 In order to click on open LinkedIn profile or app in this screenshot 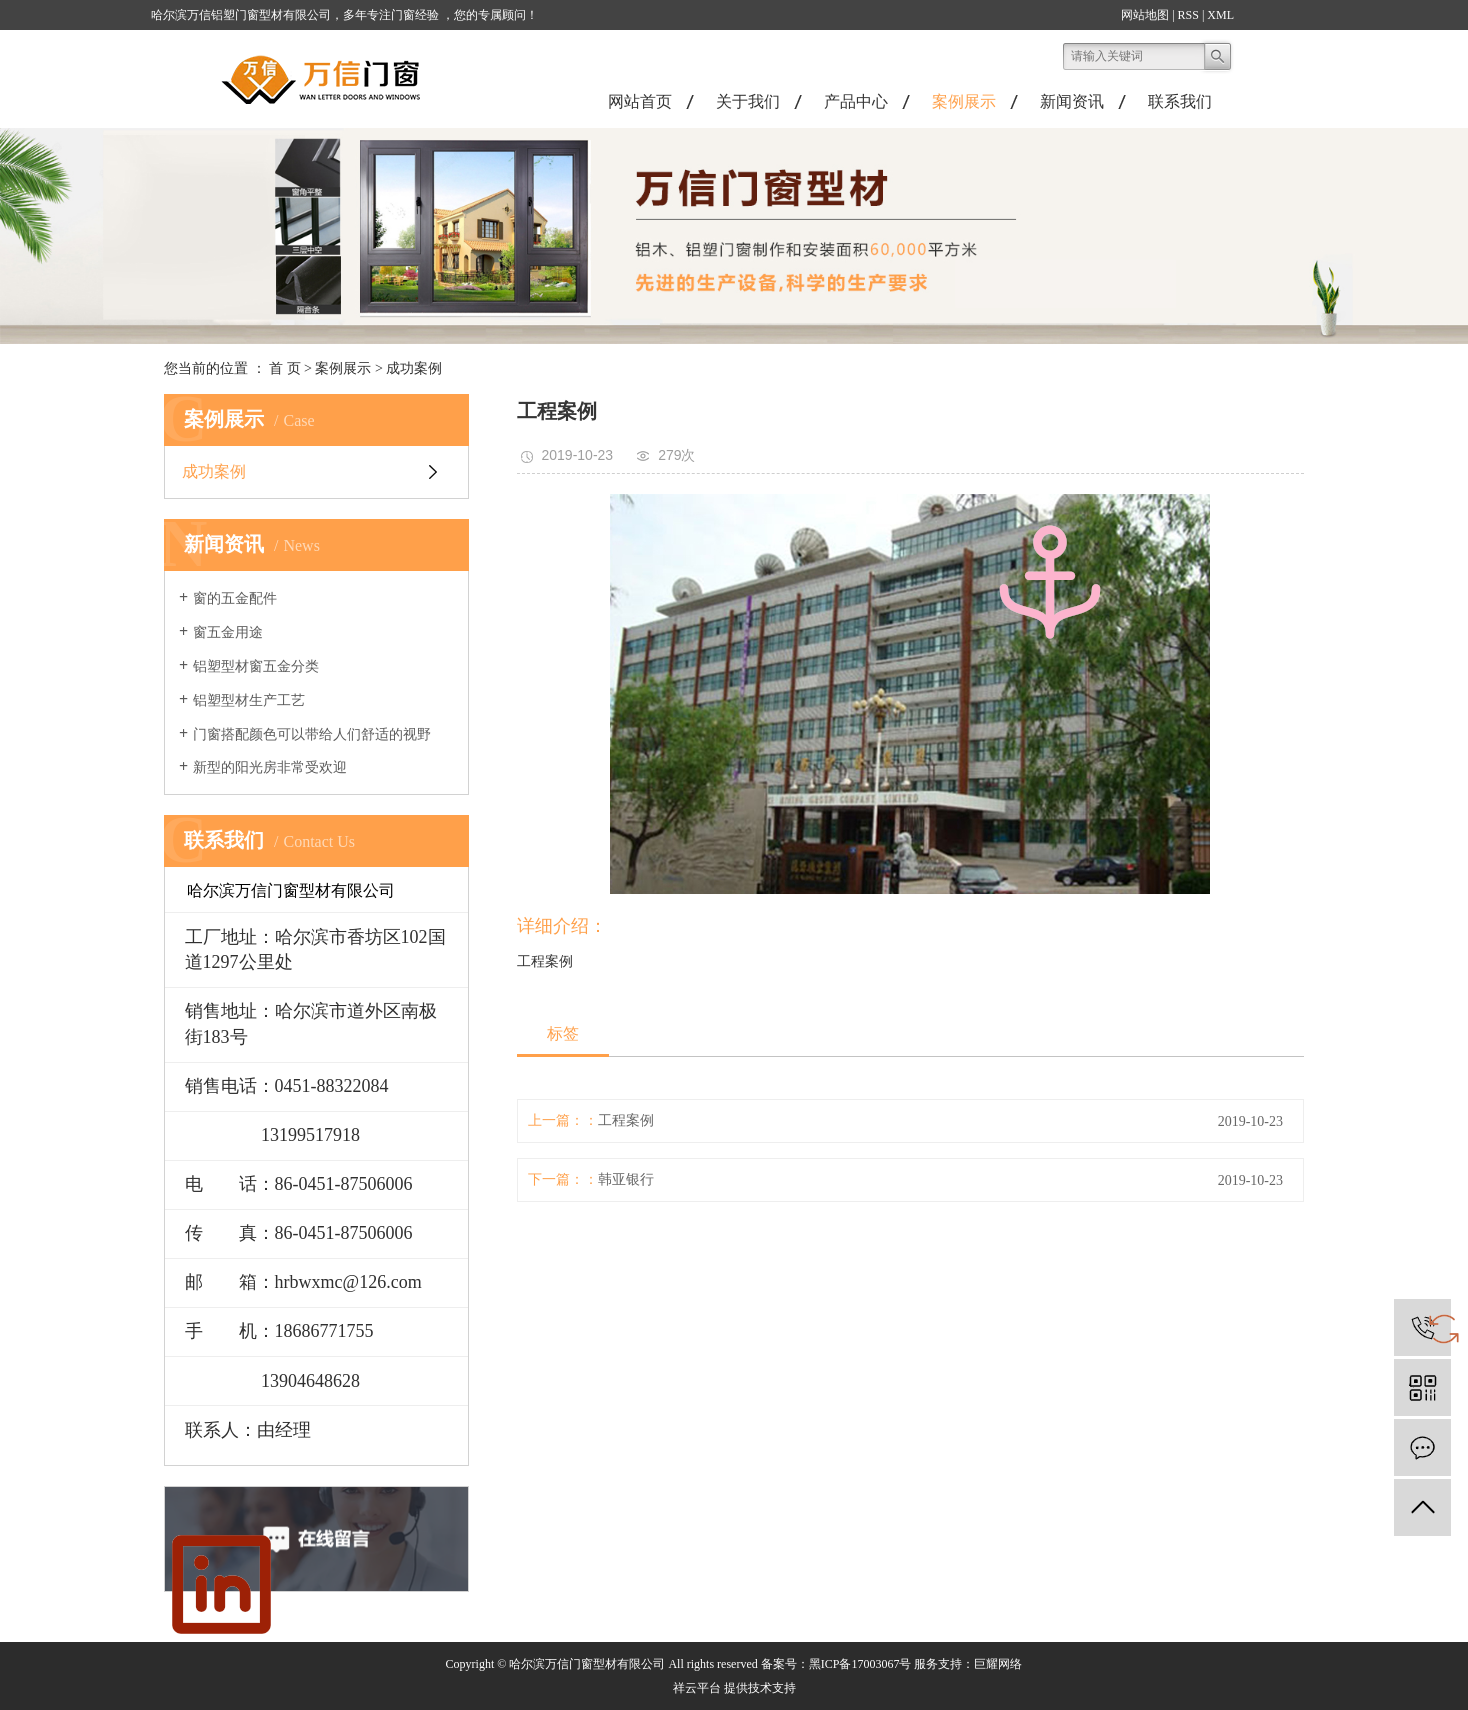, I will do `click(221, 1584)`.